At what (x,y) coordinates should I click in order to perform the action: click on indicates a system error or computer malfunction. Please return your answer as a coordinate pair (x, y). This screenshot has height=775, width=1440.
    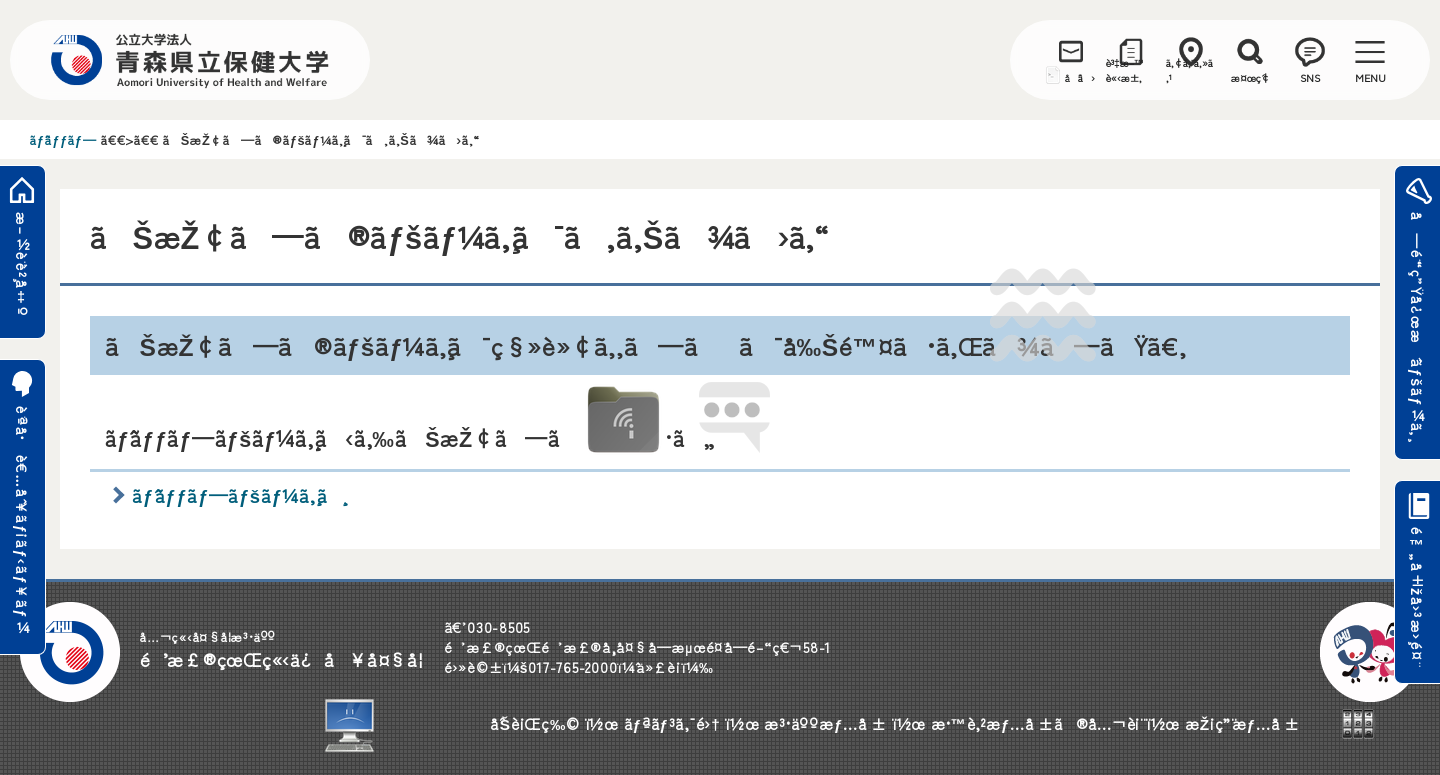
    Looking at the image, I should click on (349, 726).